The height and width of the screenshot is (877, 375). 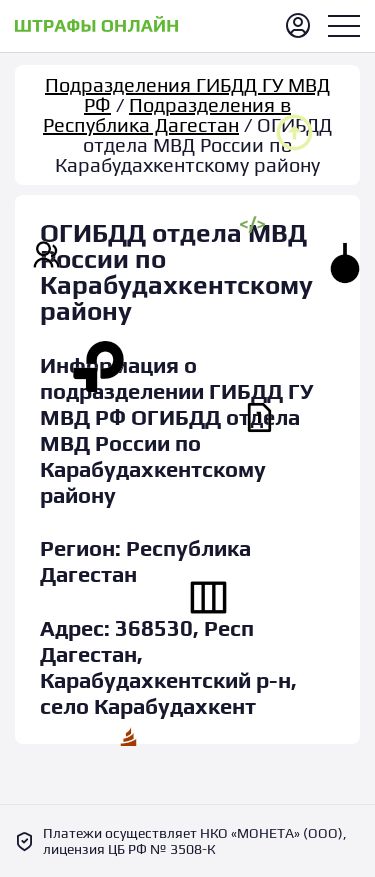 What do you see at coordinates (345, 264) in the screenshot?
I see `indicates gender-neutral or non-binary option` at bounding box center [345, 264].